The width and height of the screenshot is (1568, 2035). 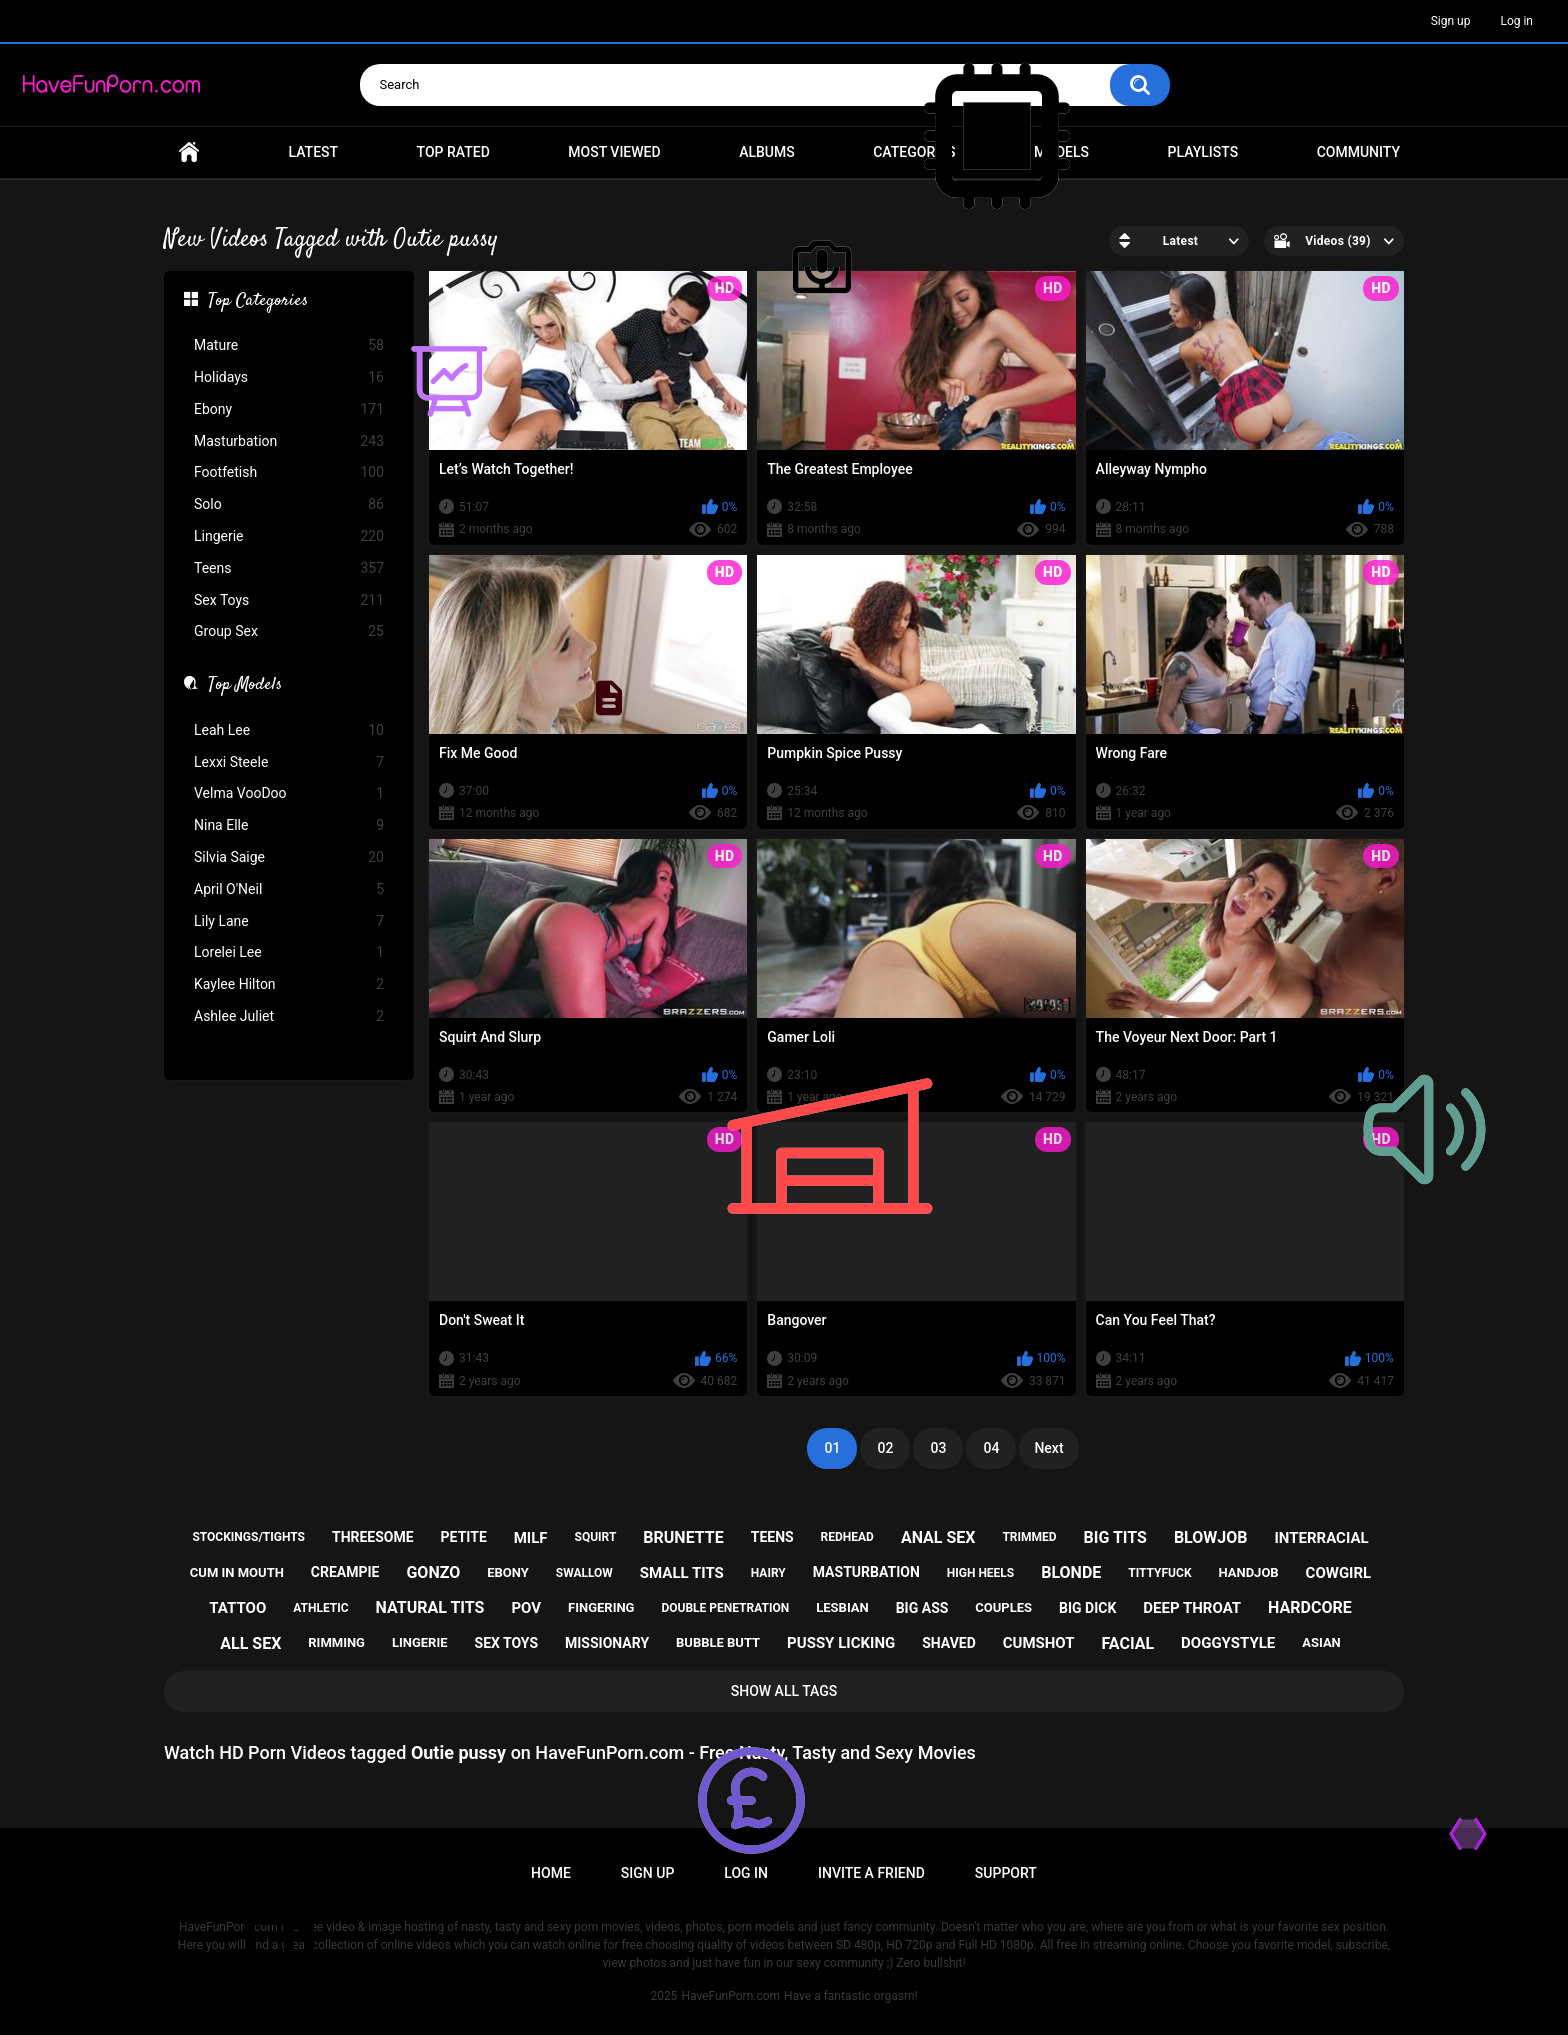 I want to click on view processor or hardware information, so click(x=997, y=136).